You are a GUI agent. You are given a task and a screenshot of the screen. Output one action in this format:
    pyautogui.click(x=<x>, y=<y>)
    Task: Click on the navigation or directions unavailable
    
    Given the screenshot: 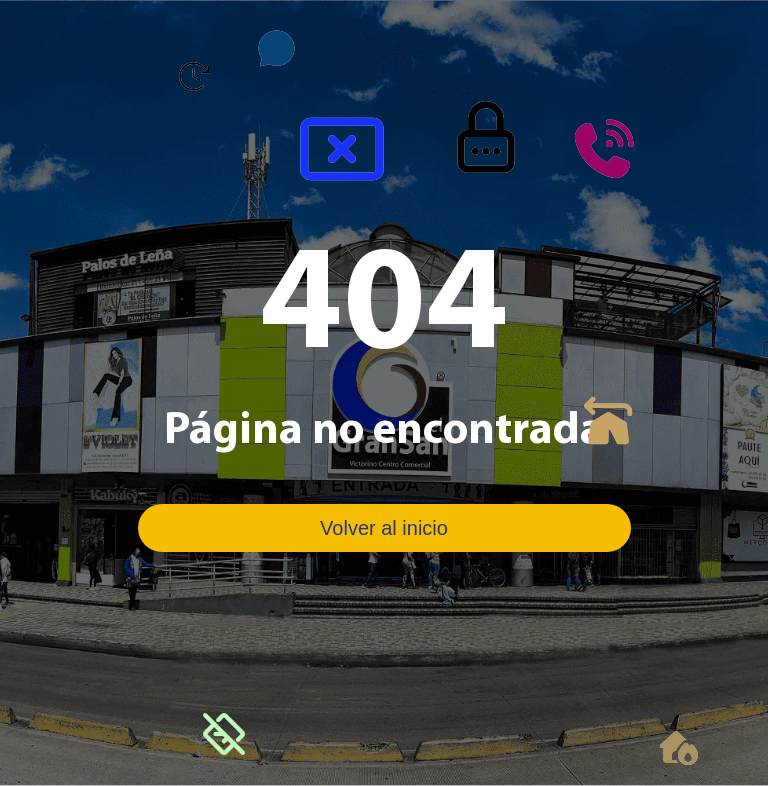 What is the action you would take?
    pyautogui.click(x=224, y=734)
    